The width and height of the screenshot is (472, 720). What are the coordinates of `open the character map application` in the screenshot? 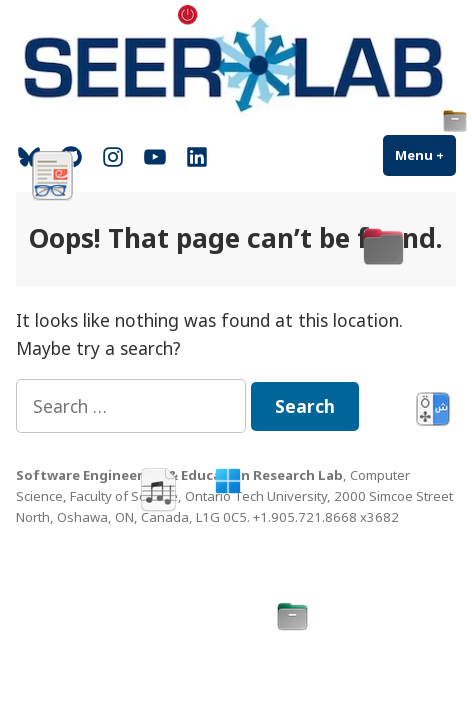 It's located at (433, 409).